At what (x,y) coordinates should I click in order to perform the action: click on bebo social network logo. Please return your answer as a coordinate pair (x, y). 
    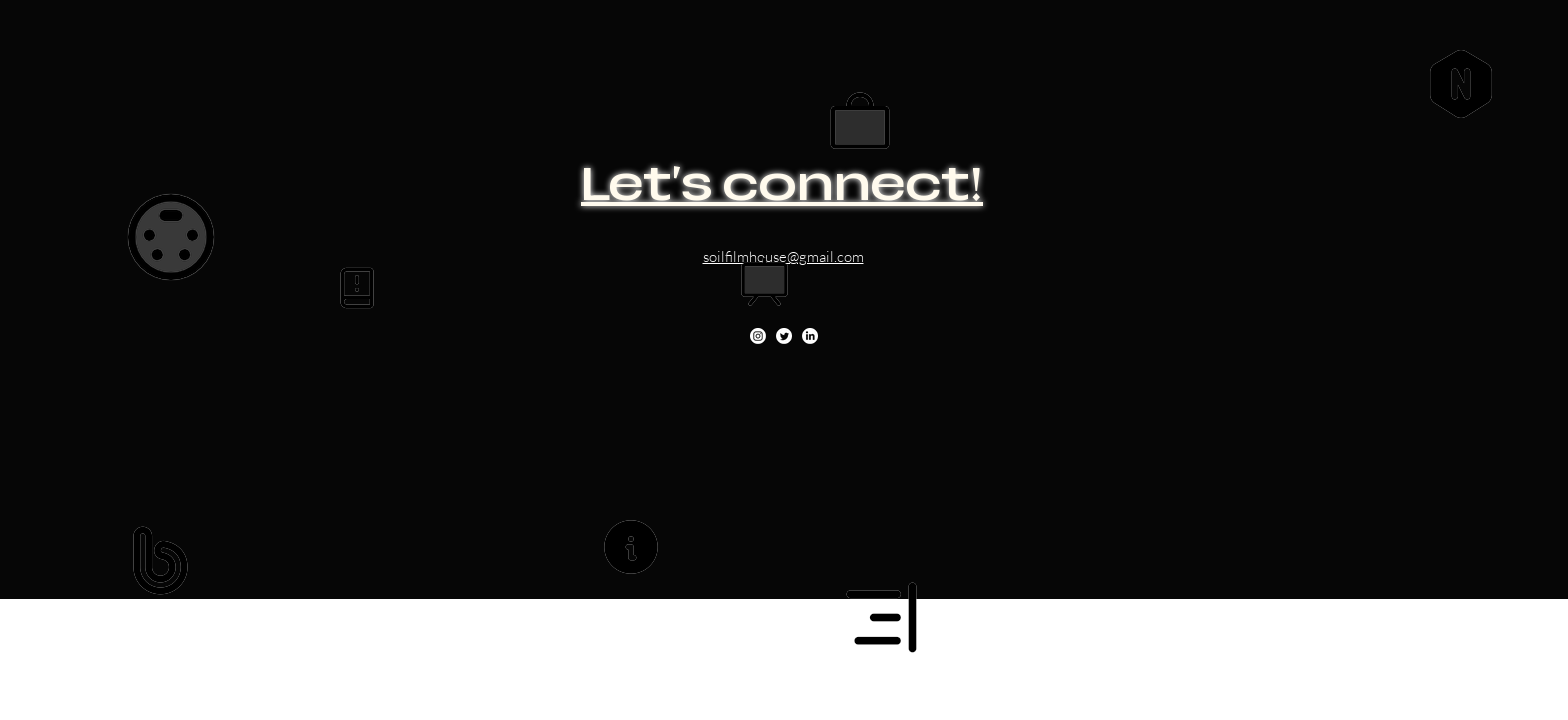
    Looking at the image, I should click on (160, 560).